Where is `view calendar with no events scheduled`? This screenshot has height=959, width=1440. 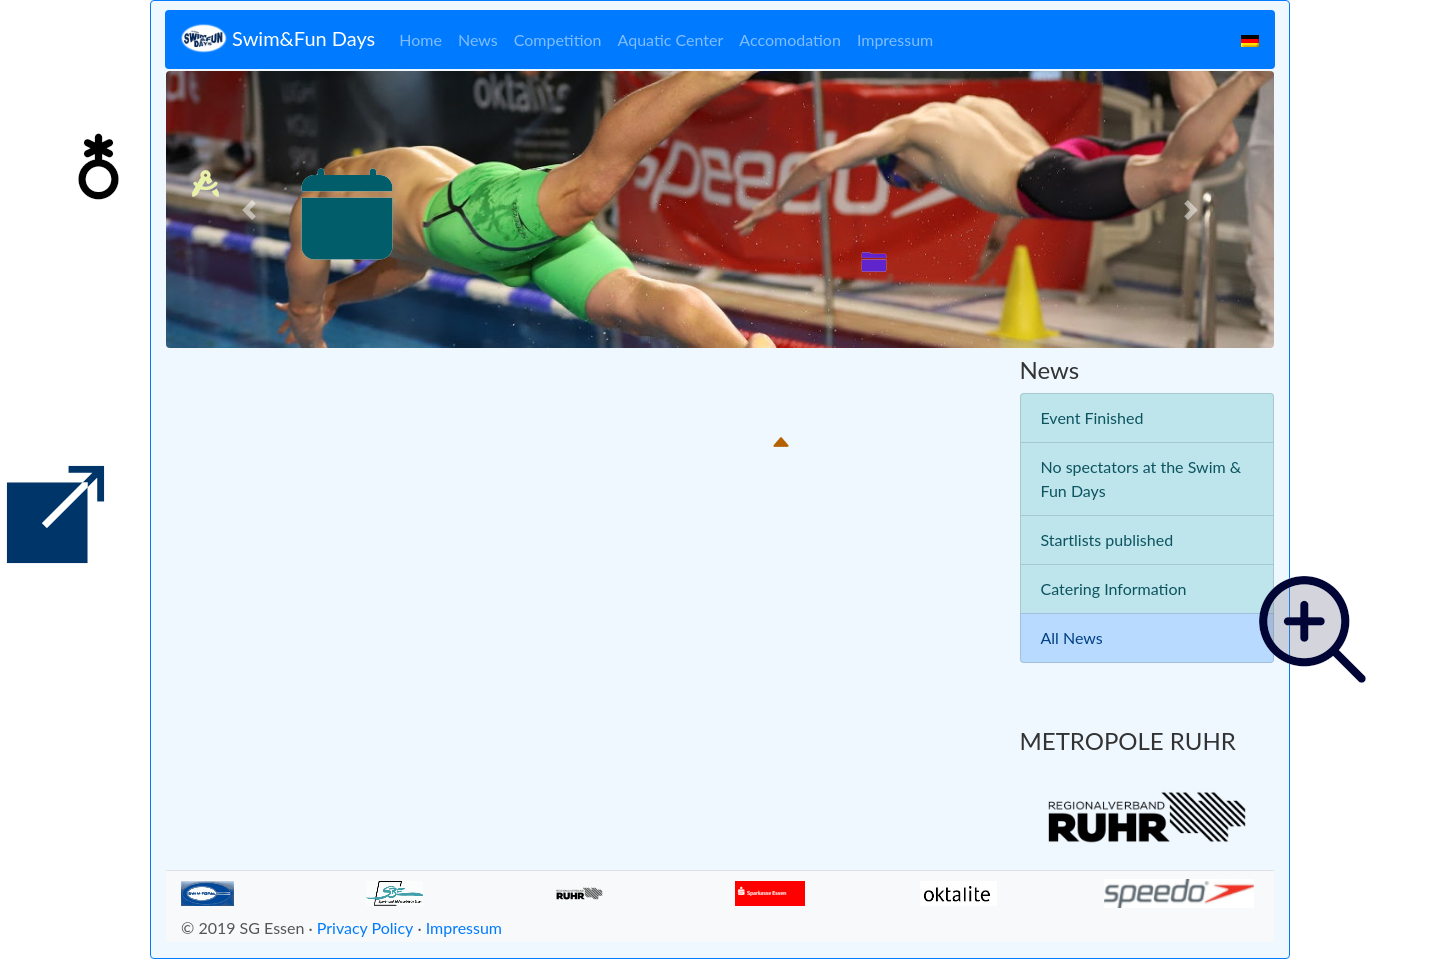
view calendar with no events scheduled is located at coordinates (347, 214).